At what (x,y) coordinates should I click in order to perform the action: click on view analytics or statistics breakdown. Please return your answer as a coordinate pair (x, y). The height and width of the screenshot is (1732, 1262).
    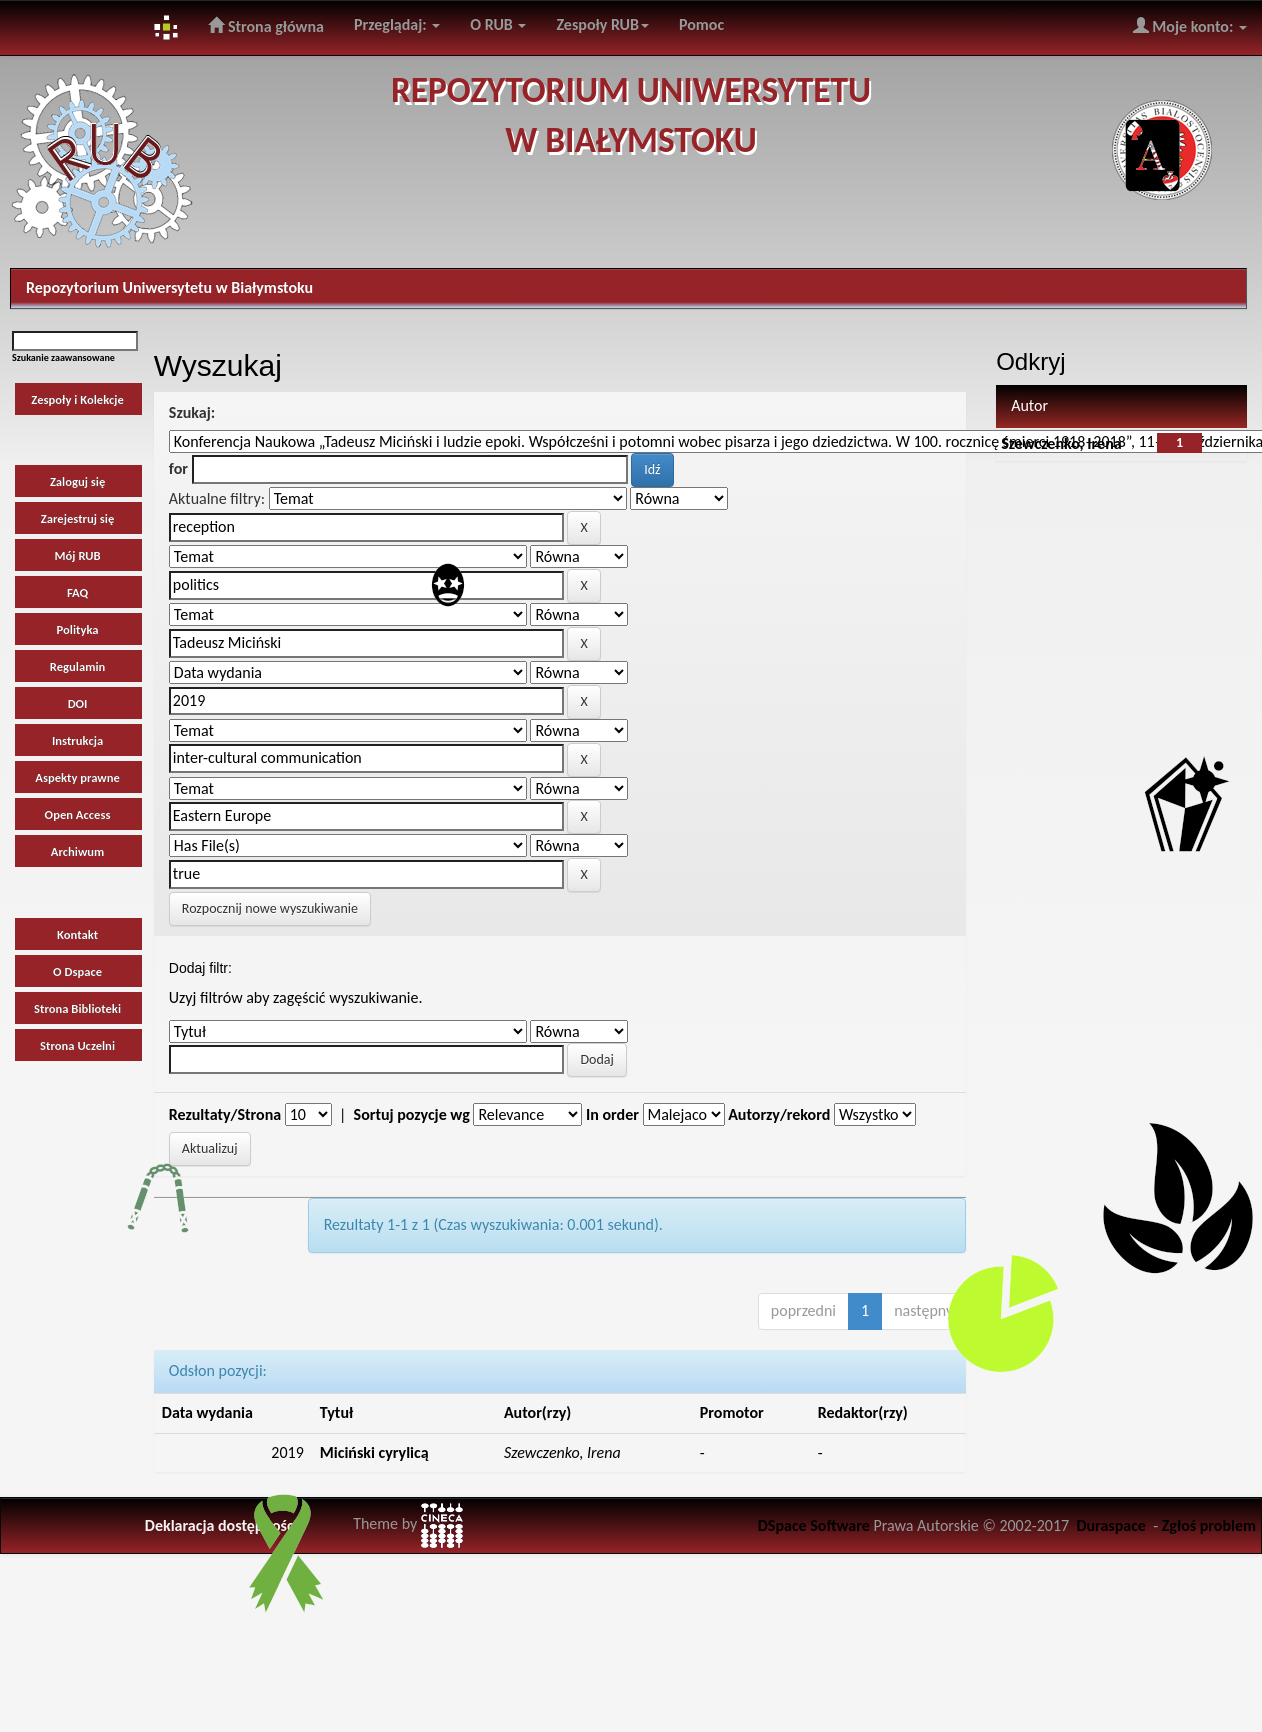
    Looking at the image, I should click on (1003, 1313).